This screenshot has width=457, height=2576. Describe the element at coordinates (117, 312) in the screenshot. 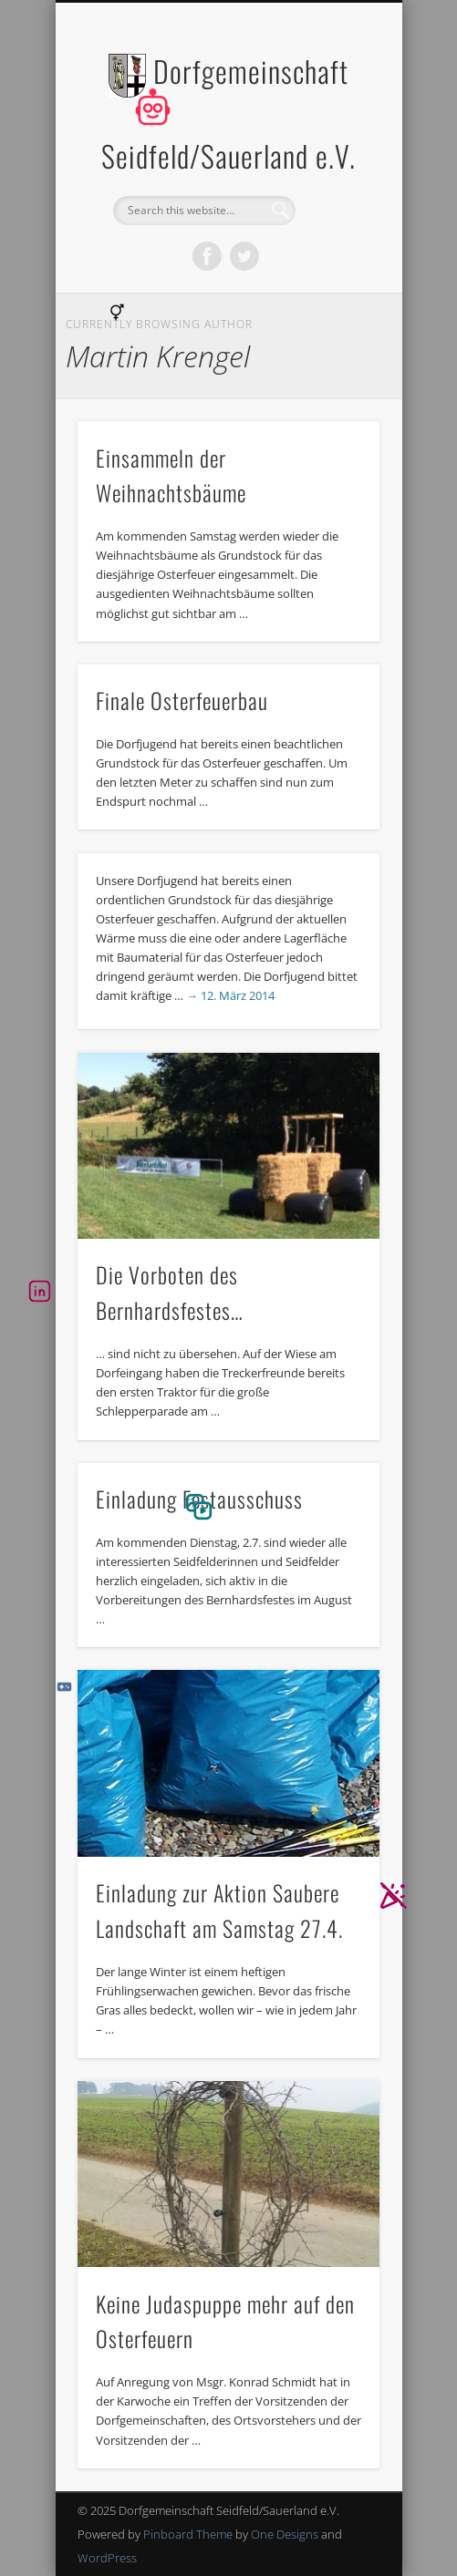

I see `select gender or sex options` at that location.